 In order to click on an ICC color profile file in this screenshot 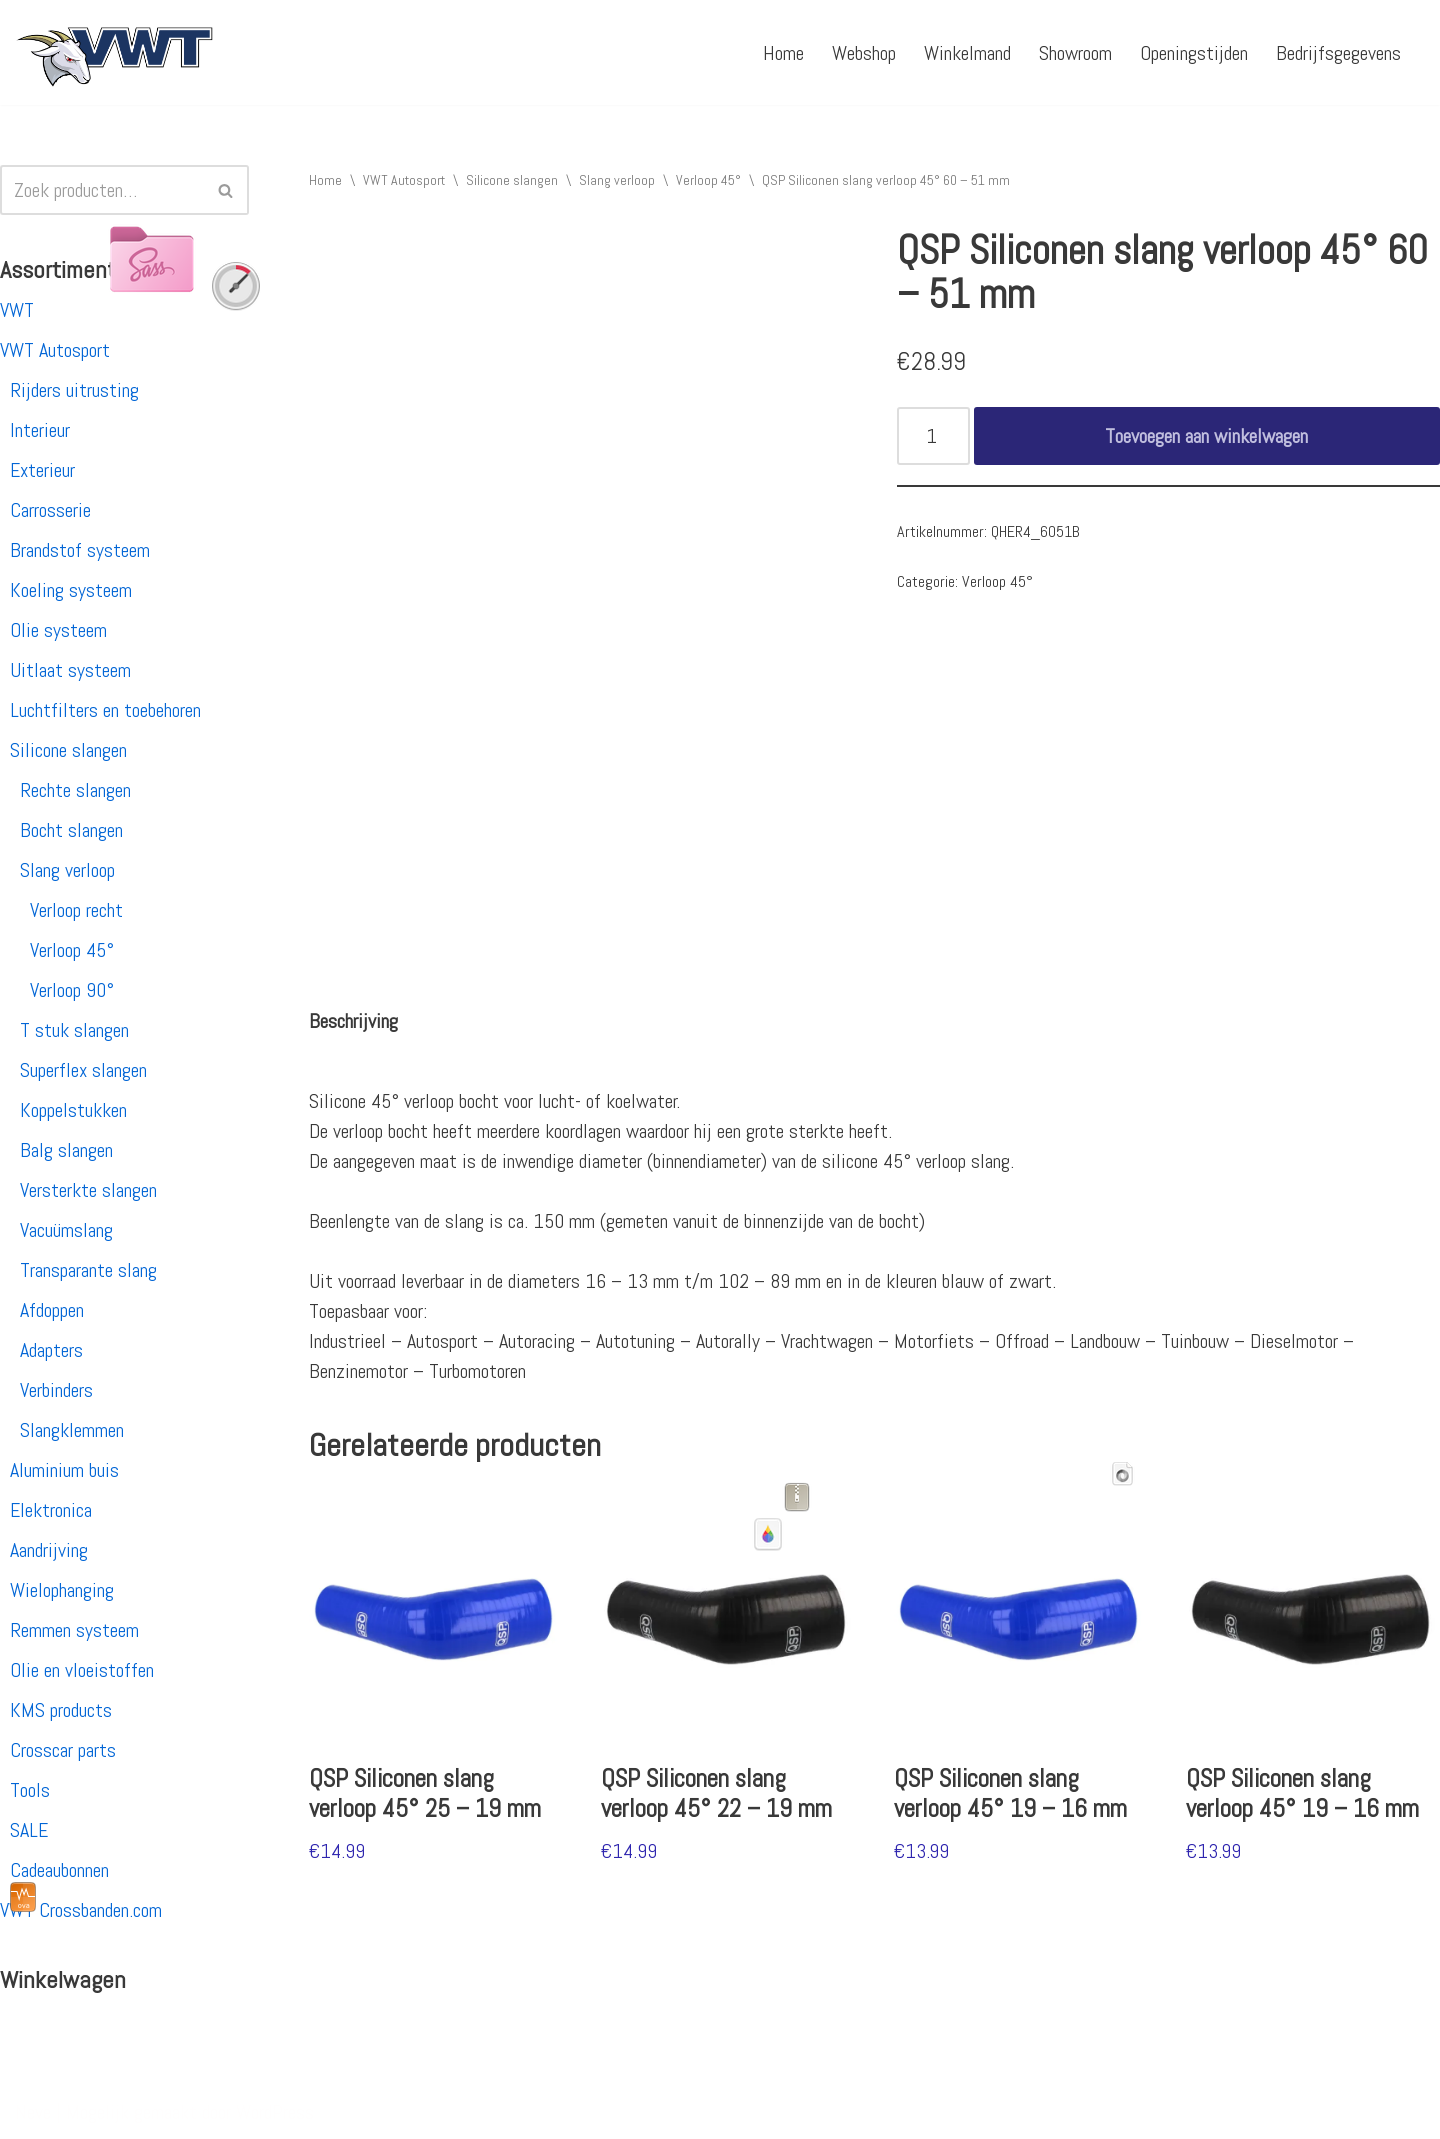, I will do `click(768, 1534)`.